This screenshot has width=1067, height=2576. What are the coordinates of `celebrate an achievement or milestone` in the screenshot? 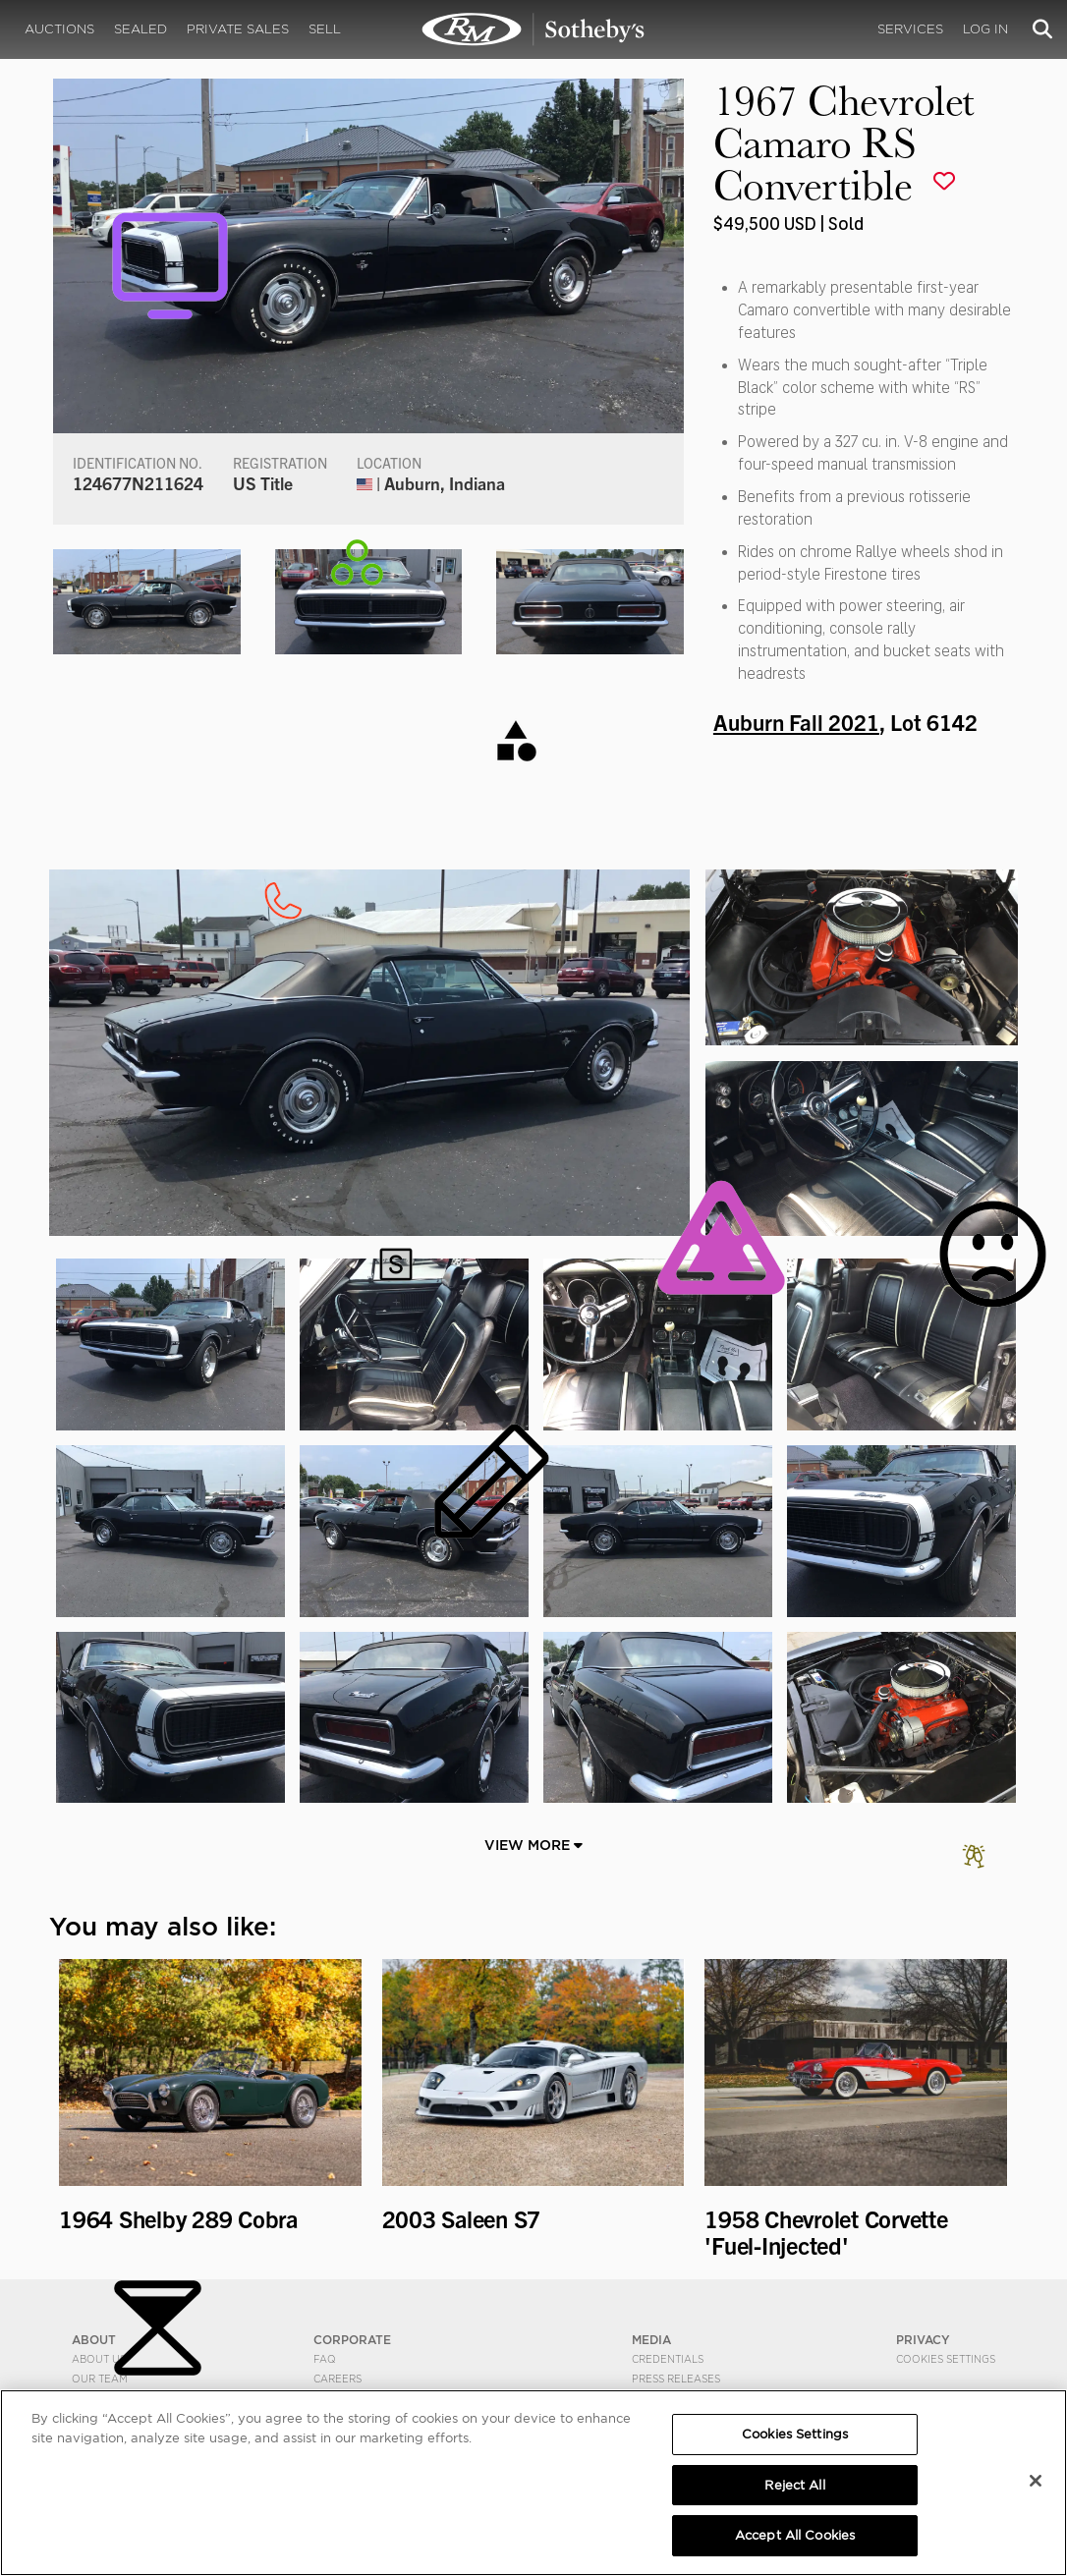 It's located at (974, 1856).